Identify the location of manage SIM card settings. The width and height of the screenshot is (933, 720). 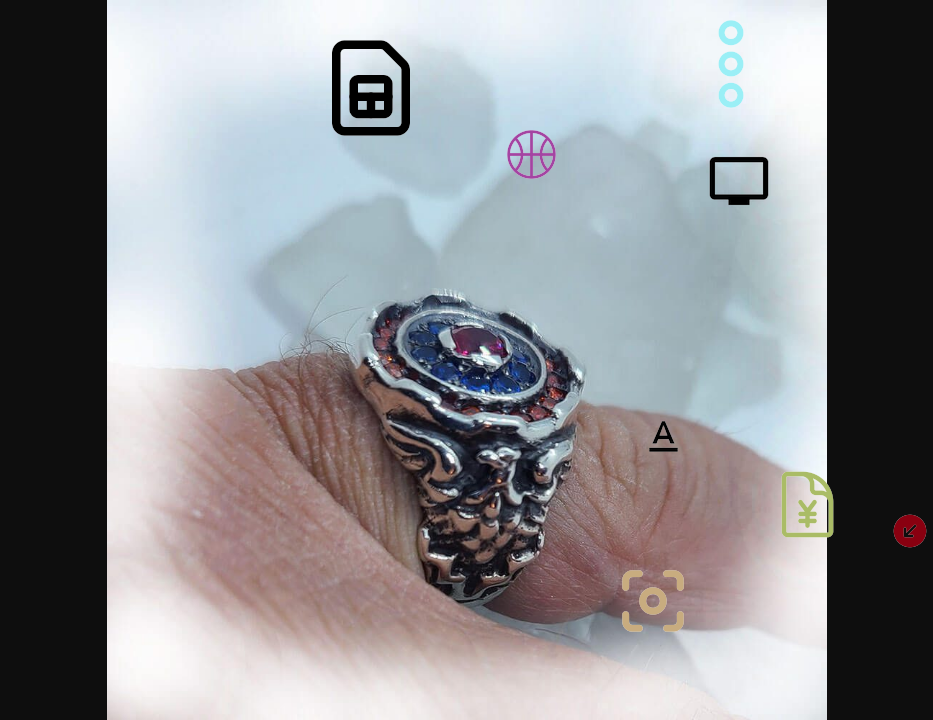
(371, 88).